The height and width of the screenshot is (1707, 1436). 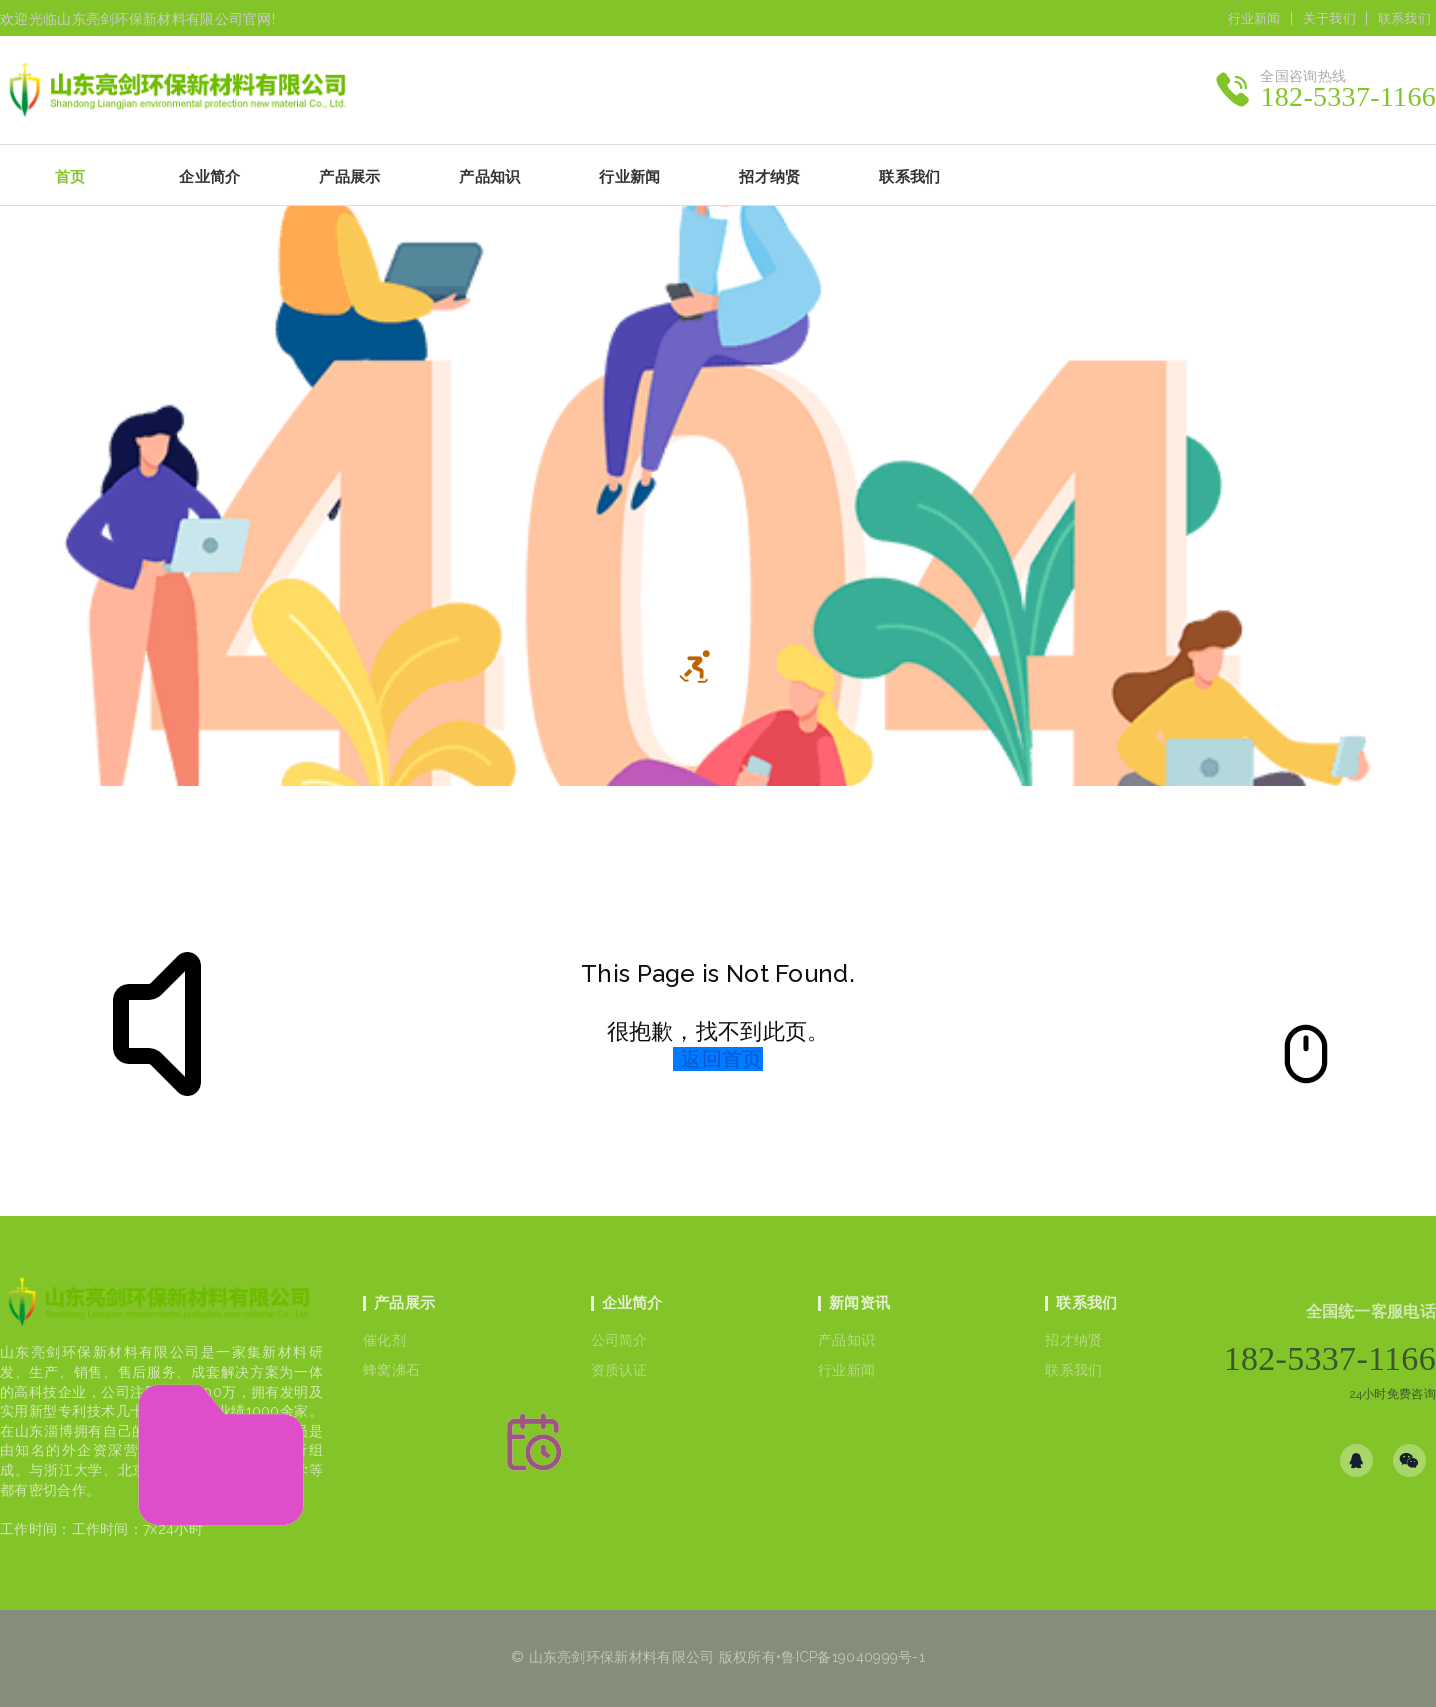 What do you see at coordinates (533, 1442) in the screenshot?
I see `schedule an event or appointment` at bounding box center [533, 1442].